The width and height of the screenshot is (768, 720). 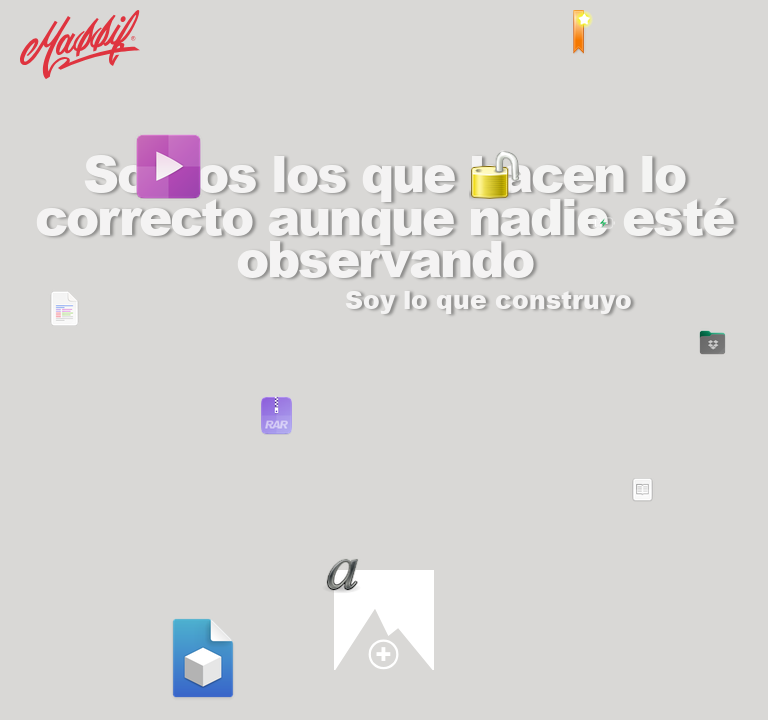 What do you see at coordinates (203, 658) in the screenshot?
I see `a flatpak application package file` at bounding box center [203, 658].